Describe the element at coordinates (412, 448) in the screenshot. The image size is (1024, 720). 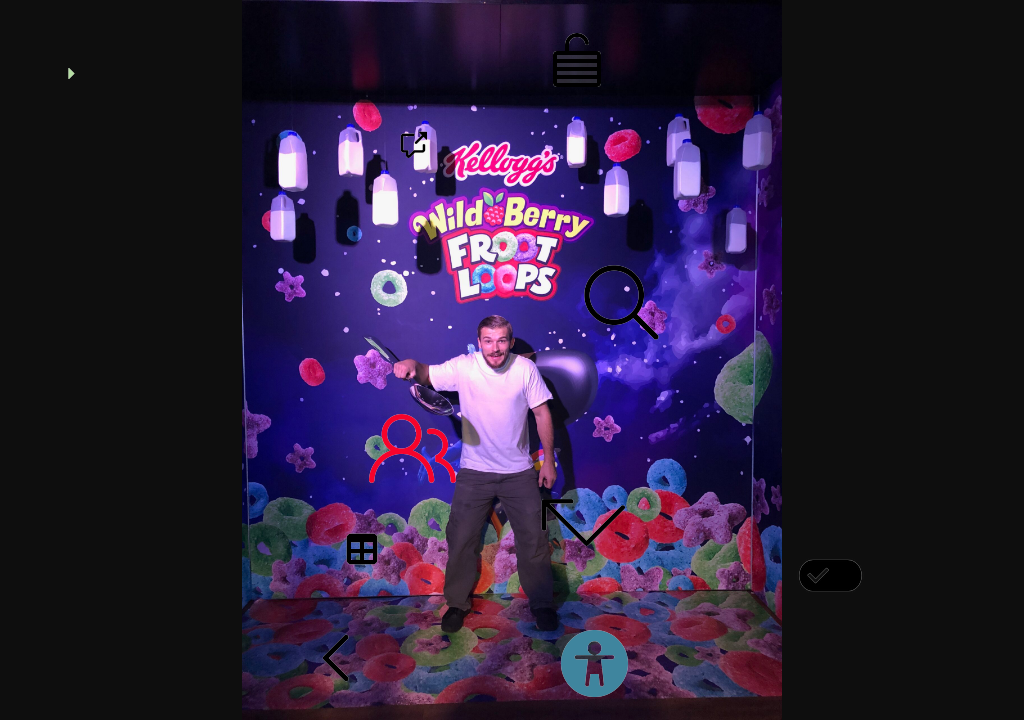
I see `view team members or collaborators` at that location.